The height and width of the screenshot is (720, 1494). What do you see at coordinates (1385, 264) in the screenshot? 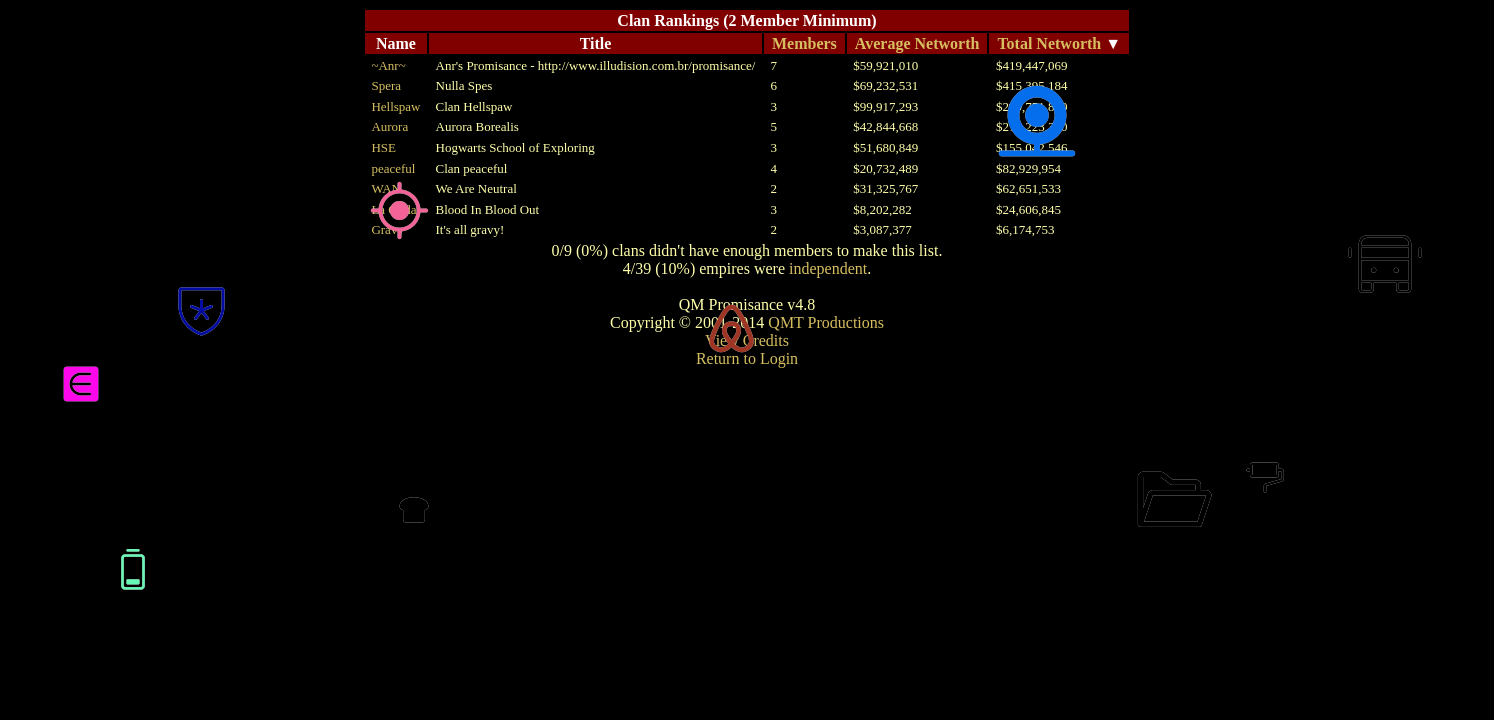
I see `view bus routes or schedules` at bounding box center [1385, 264].